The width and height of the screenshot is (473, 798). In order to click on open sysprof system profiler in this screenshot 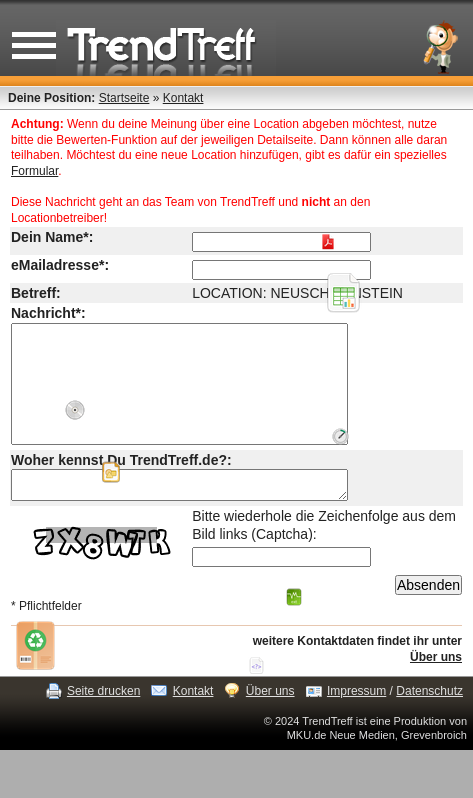, I will do `click(340, 436)`.